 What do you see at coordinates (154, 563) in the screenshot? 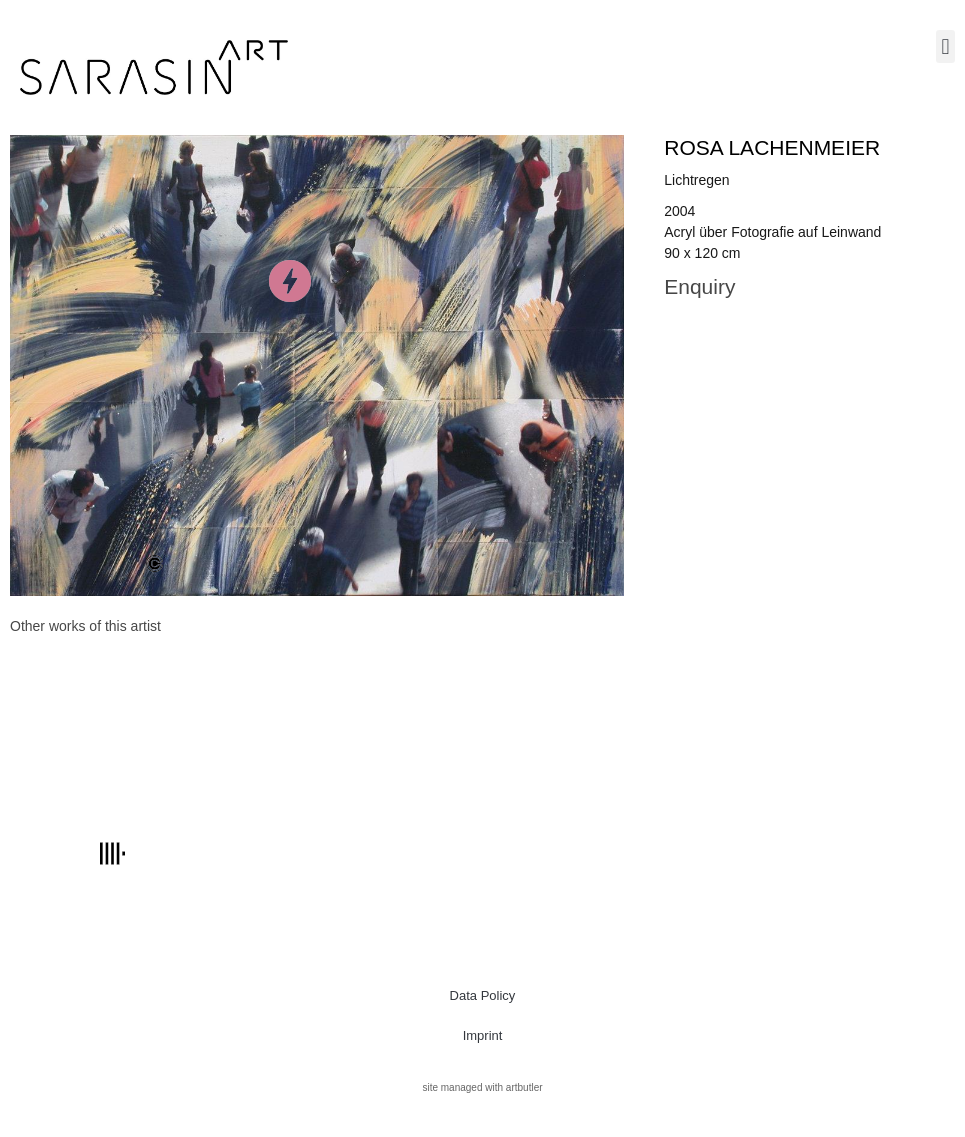
I see `open Calendly scheduling app` at bounding box center [154, 563].